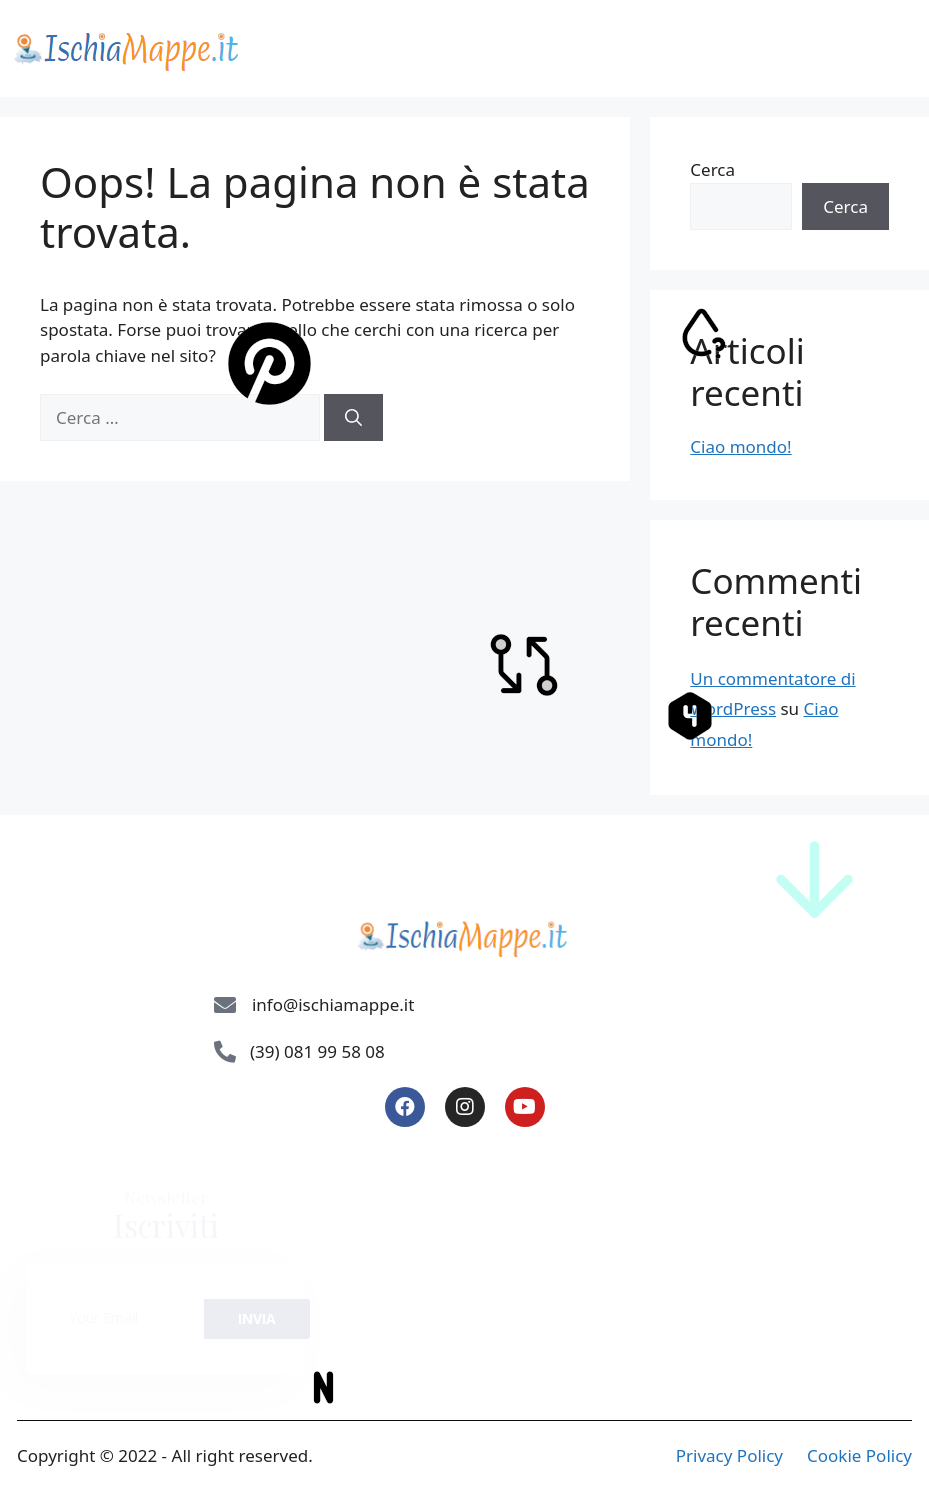 This screenshot has width=929, height=1485. Describe the element at coordinates (524, 665) in the screenshot. I see `view code changes between versions` at that location.